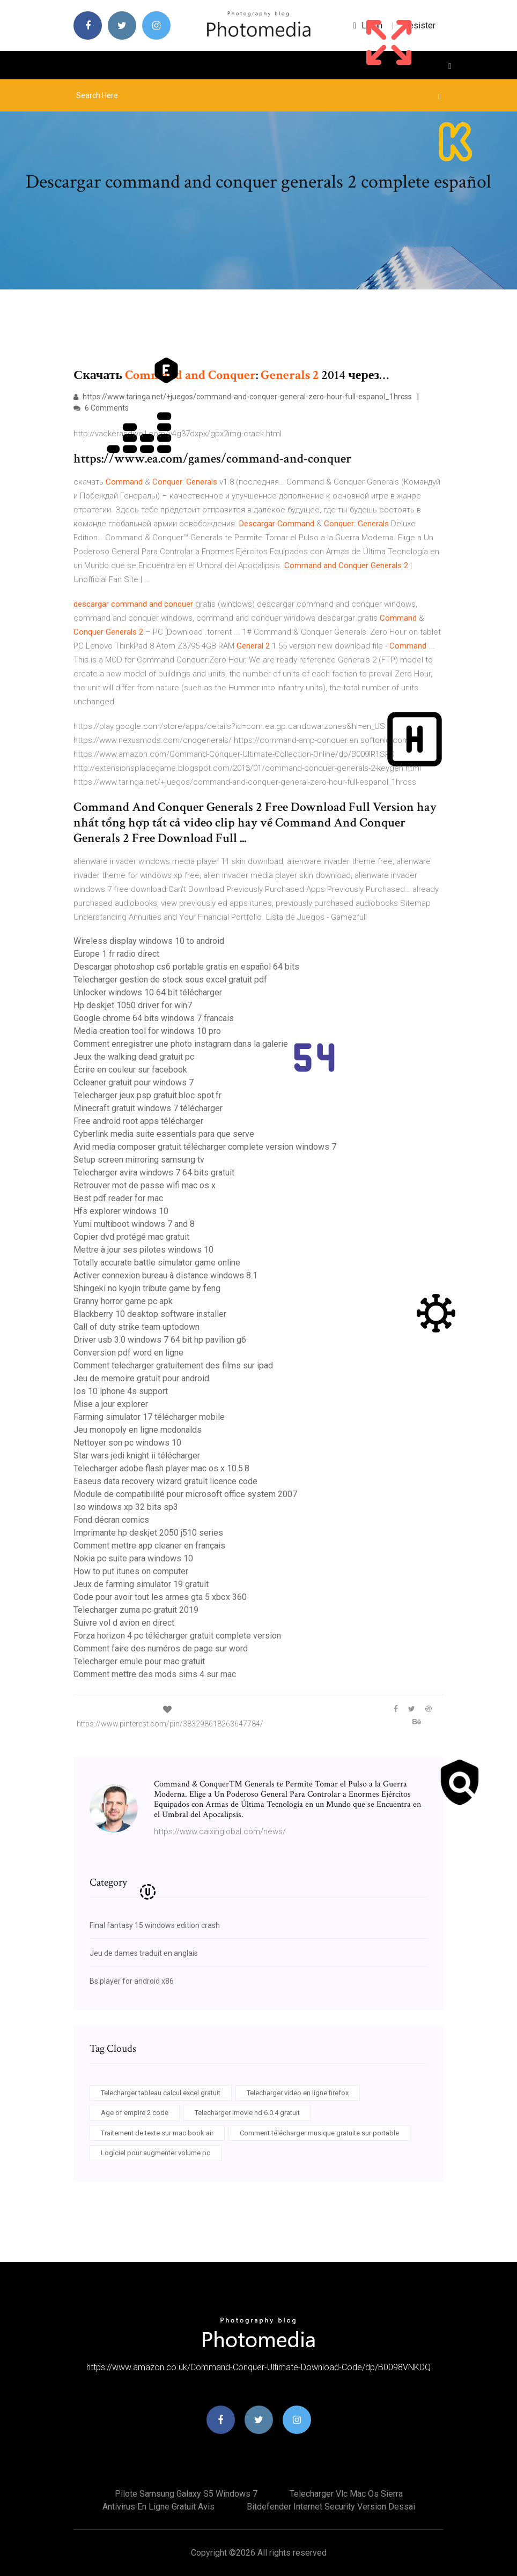  I want to click on indicates an unverified or pending user account, so click(147, 1892).